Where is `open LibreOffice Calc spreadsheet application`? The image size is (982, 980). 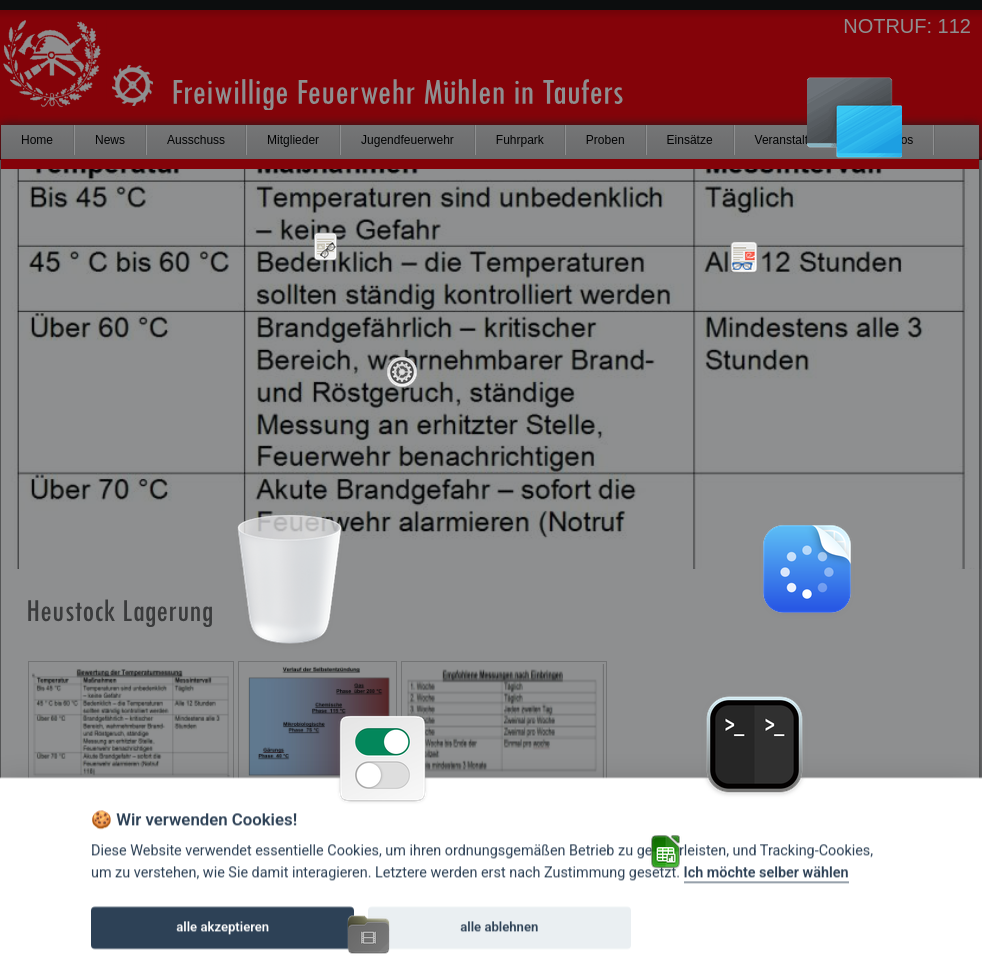 open LibreOffice Calc spreadsheet application is located at coordinates (665, 851).